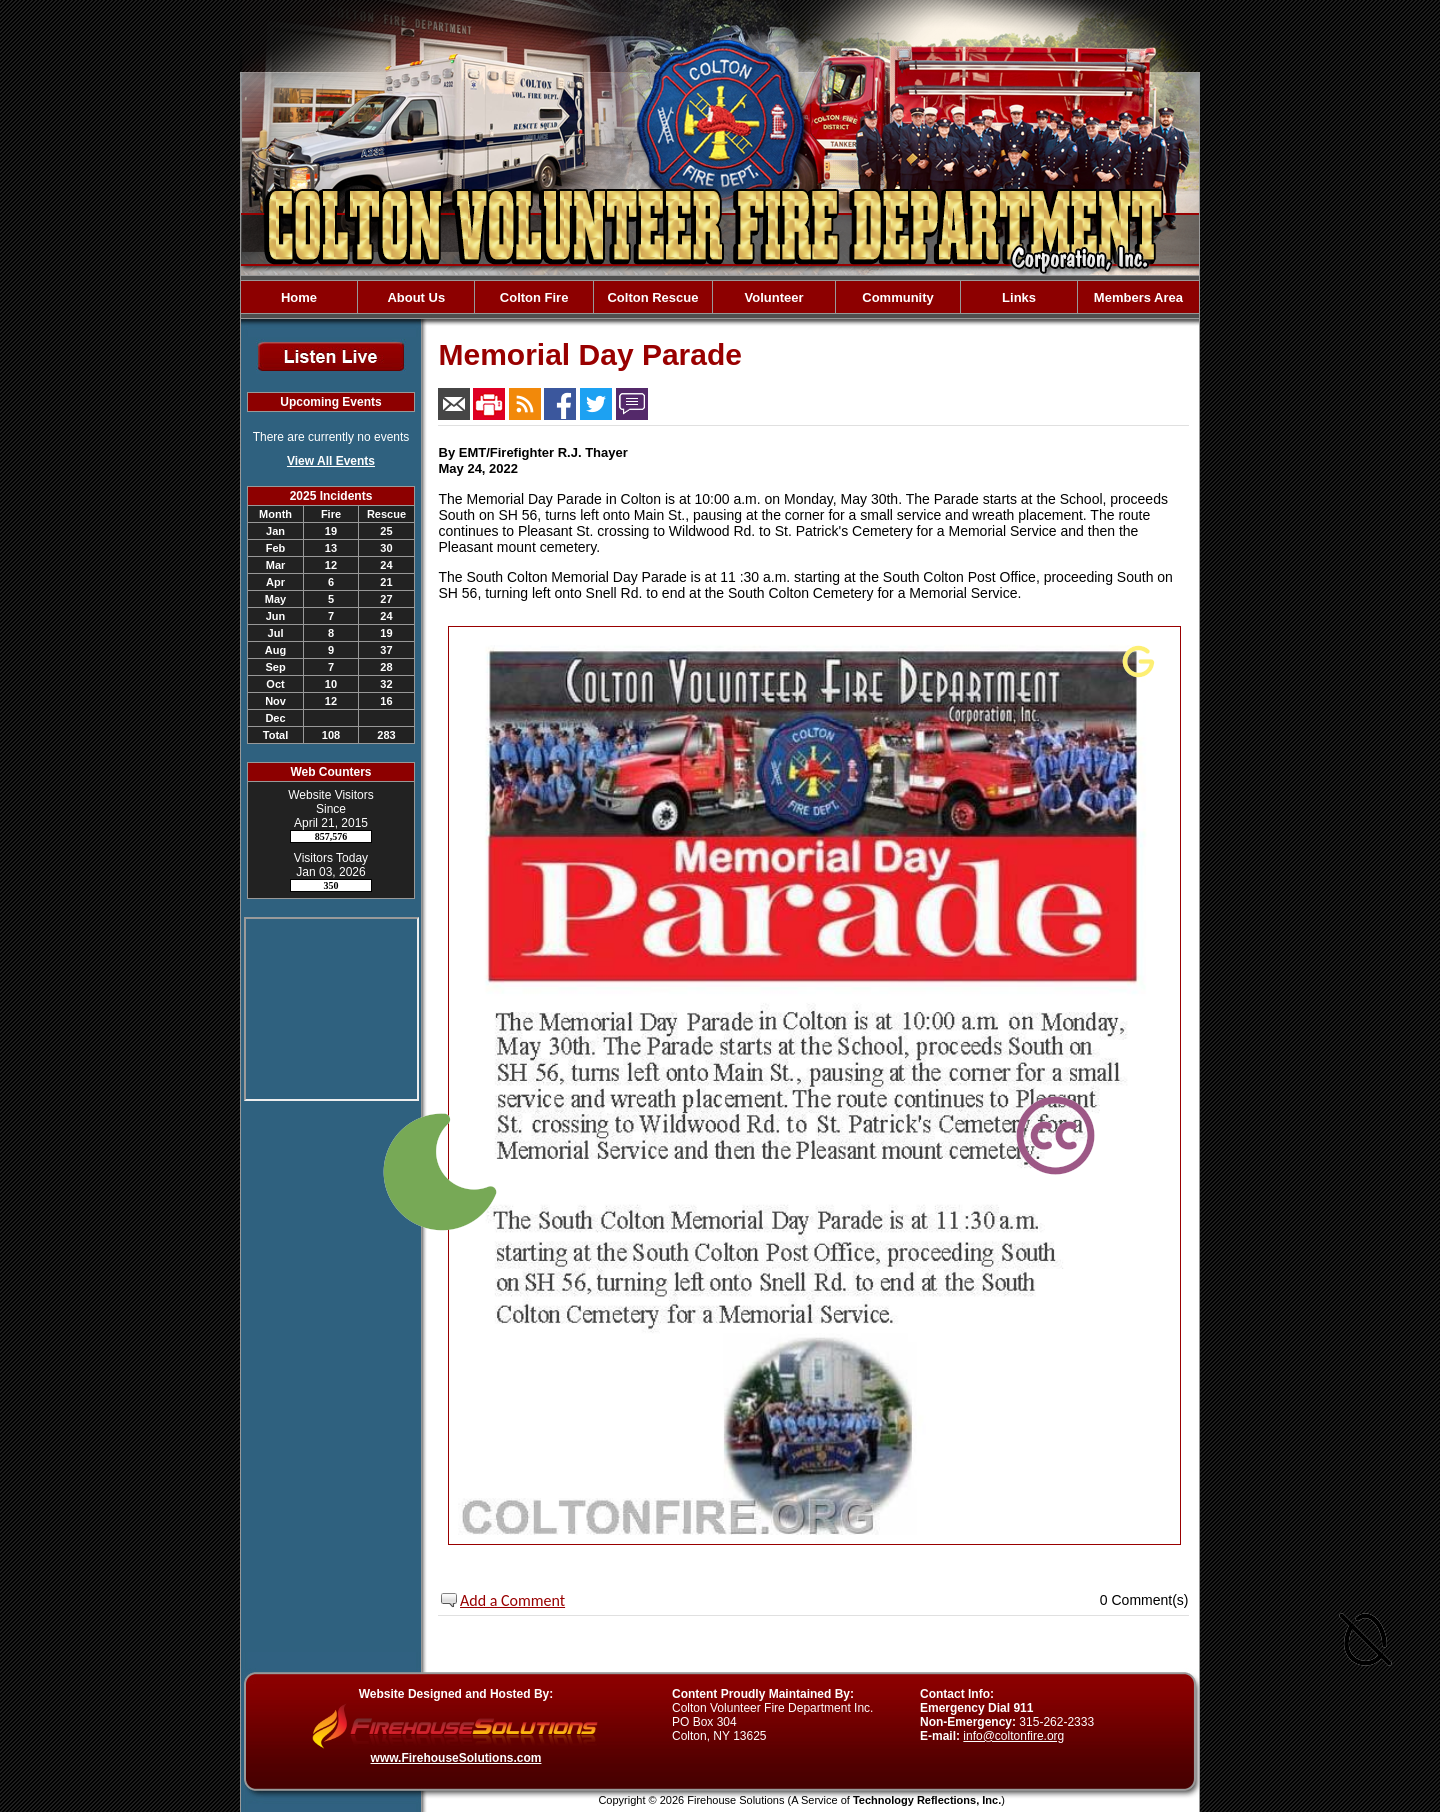 The height and width of the screenshot is (1812, 1440). I want to click on indicates content is licensed under creative commons, so click(1055, 1135).